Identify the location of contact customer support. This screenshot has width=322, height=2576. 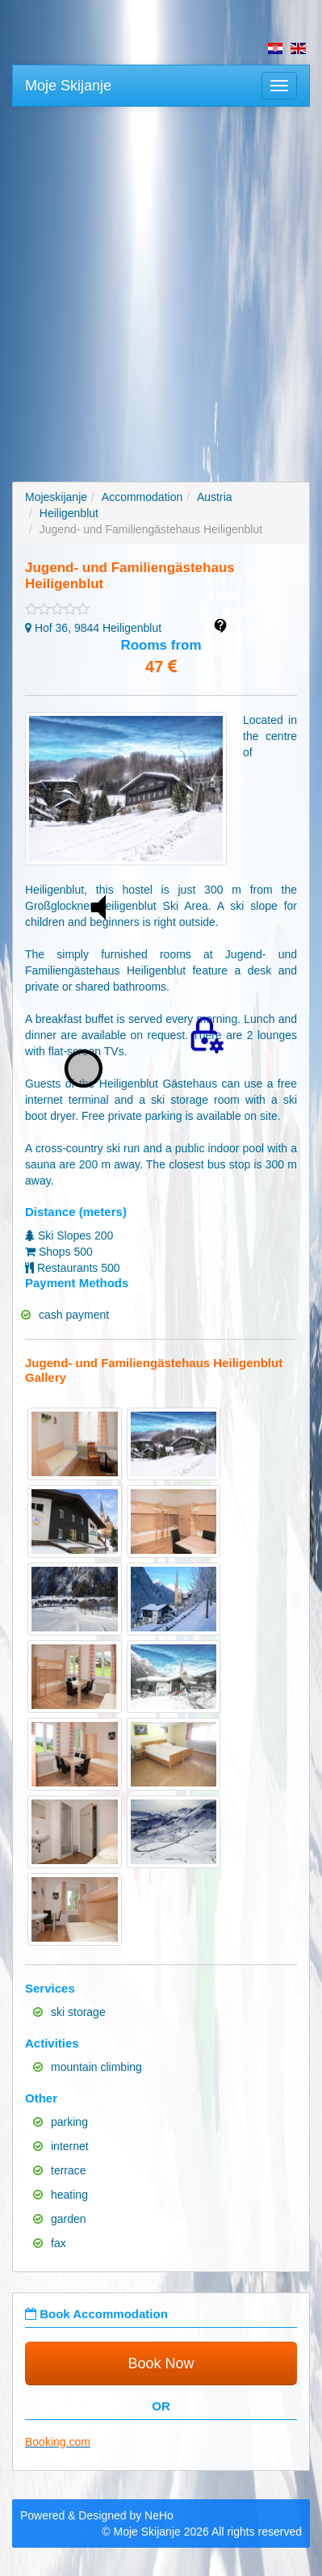
(220, 625).